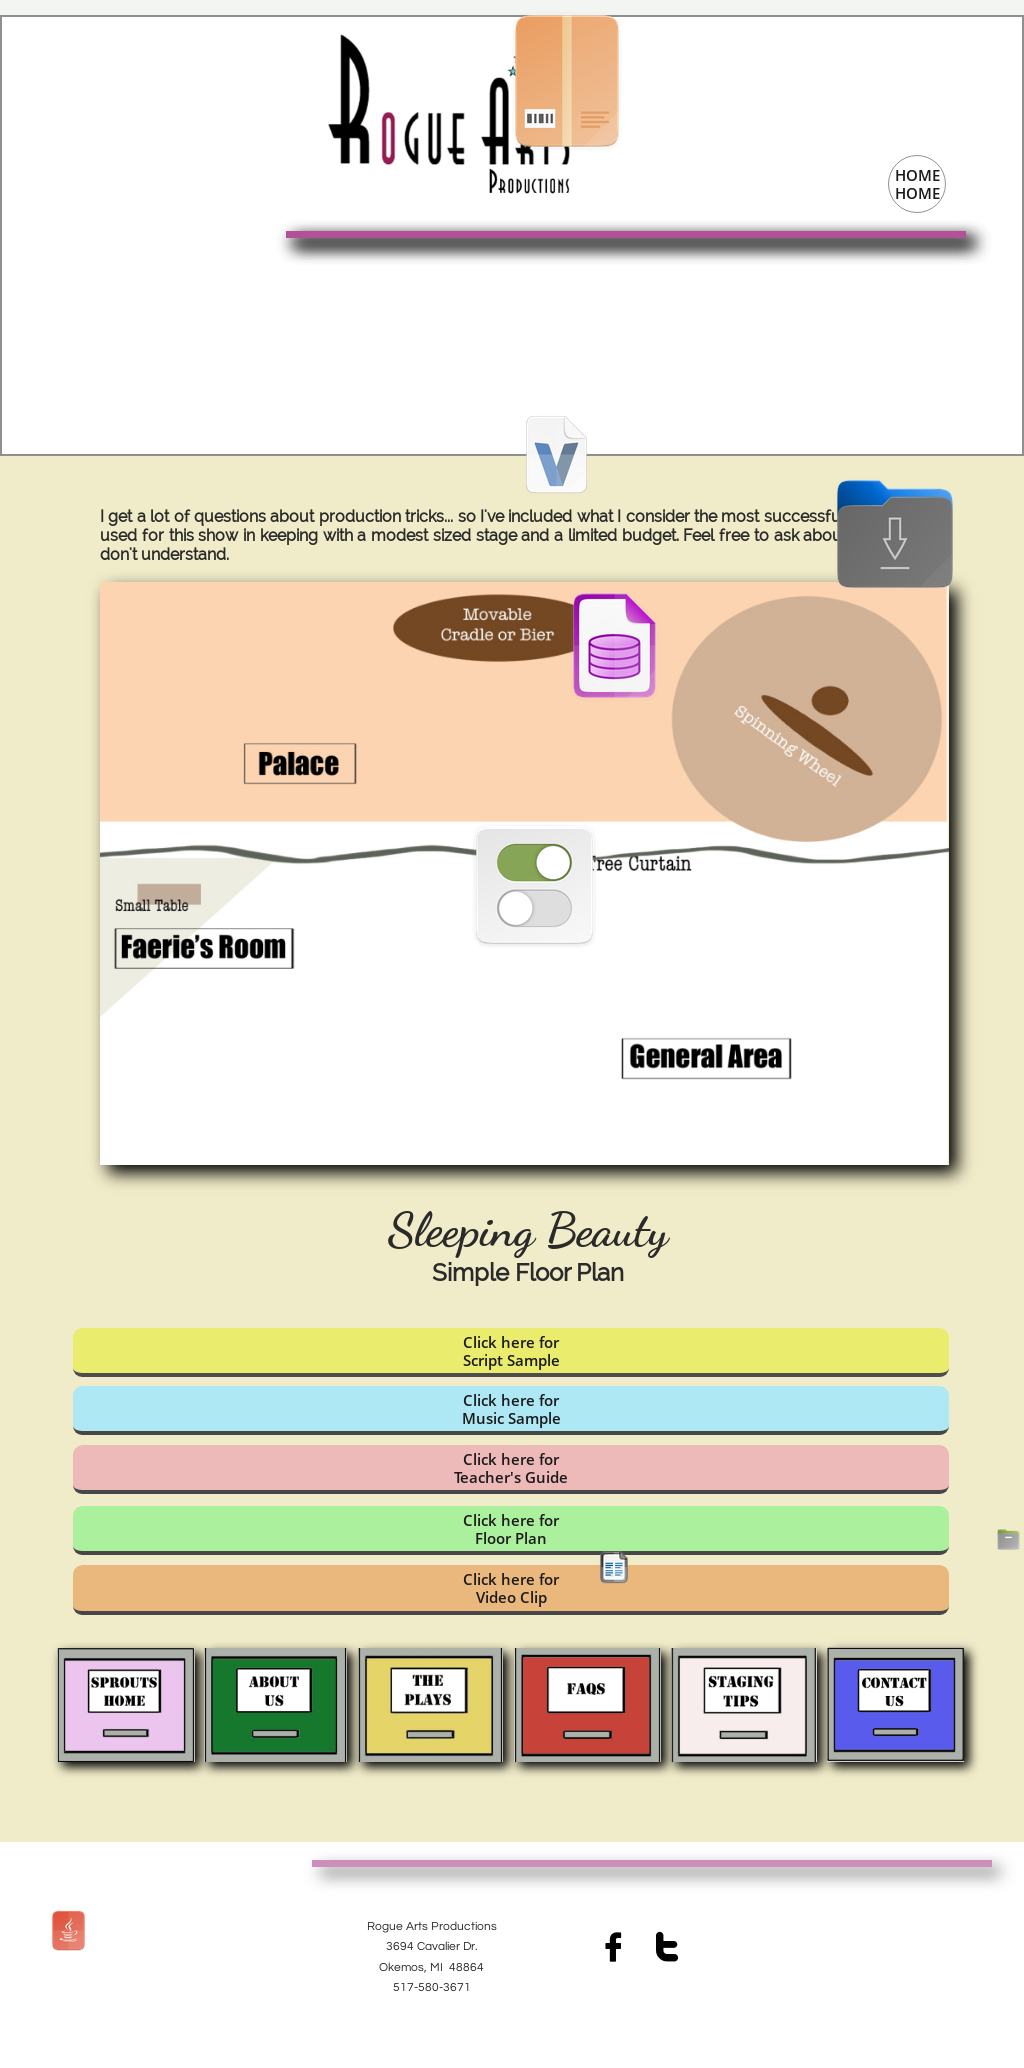 The width and height of the screenshot is (1024, 2068). I want to click on libreoffice master document file type, so click(614, 1567).